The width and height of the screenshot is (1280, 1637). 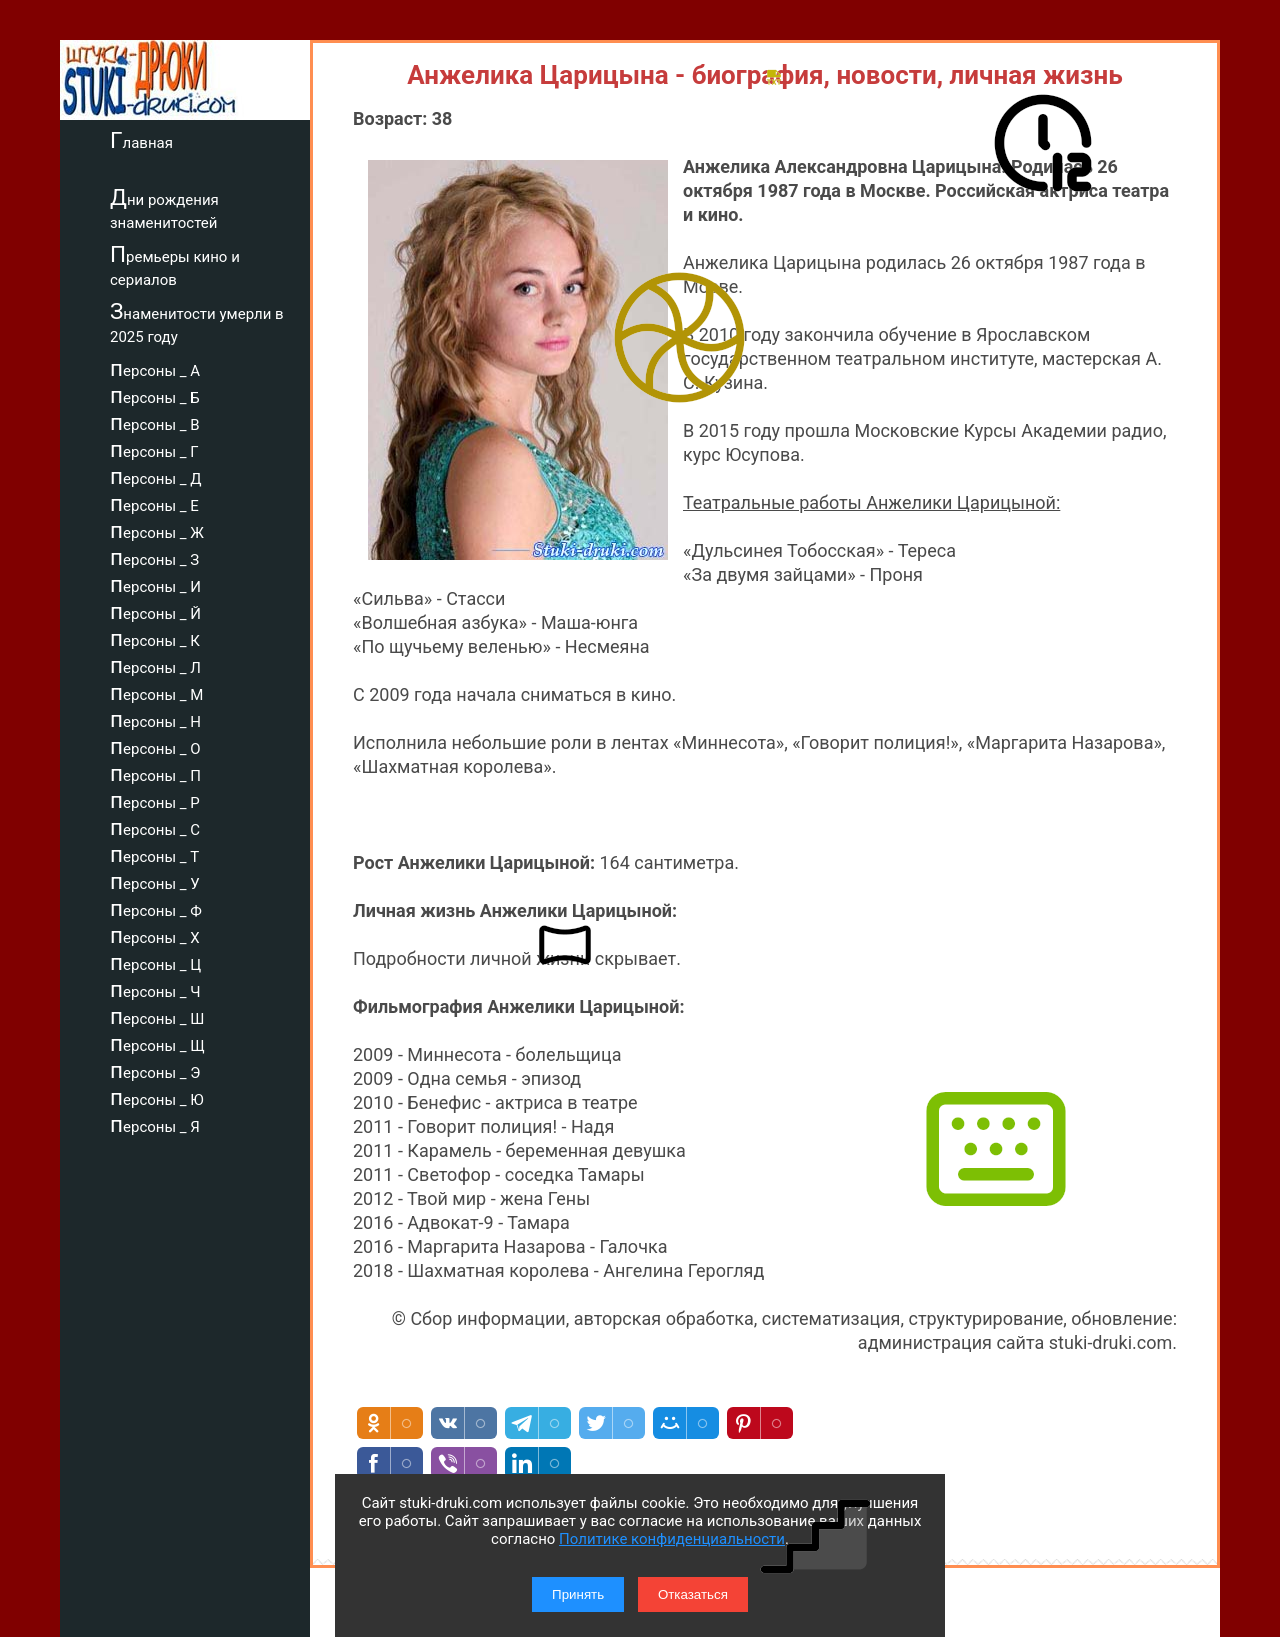 I want to click on view time in 12-hour format, so click(x=1043, y=143).